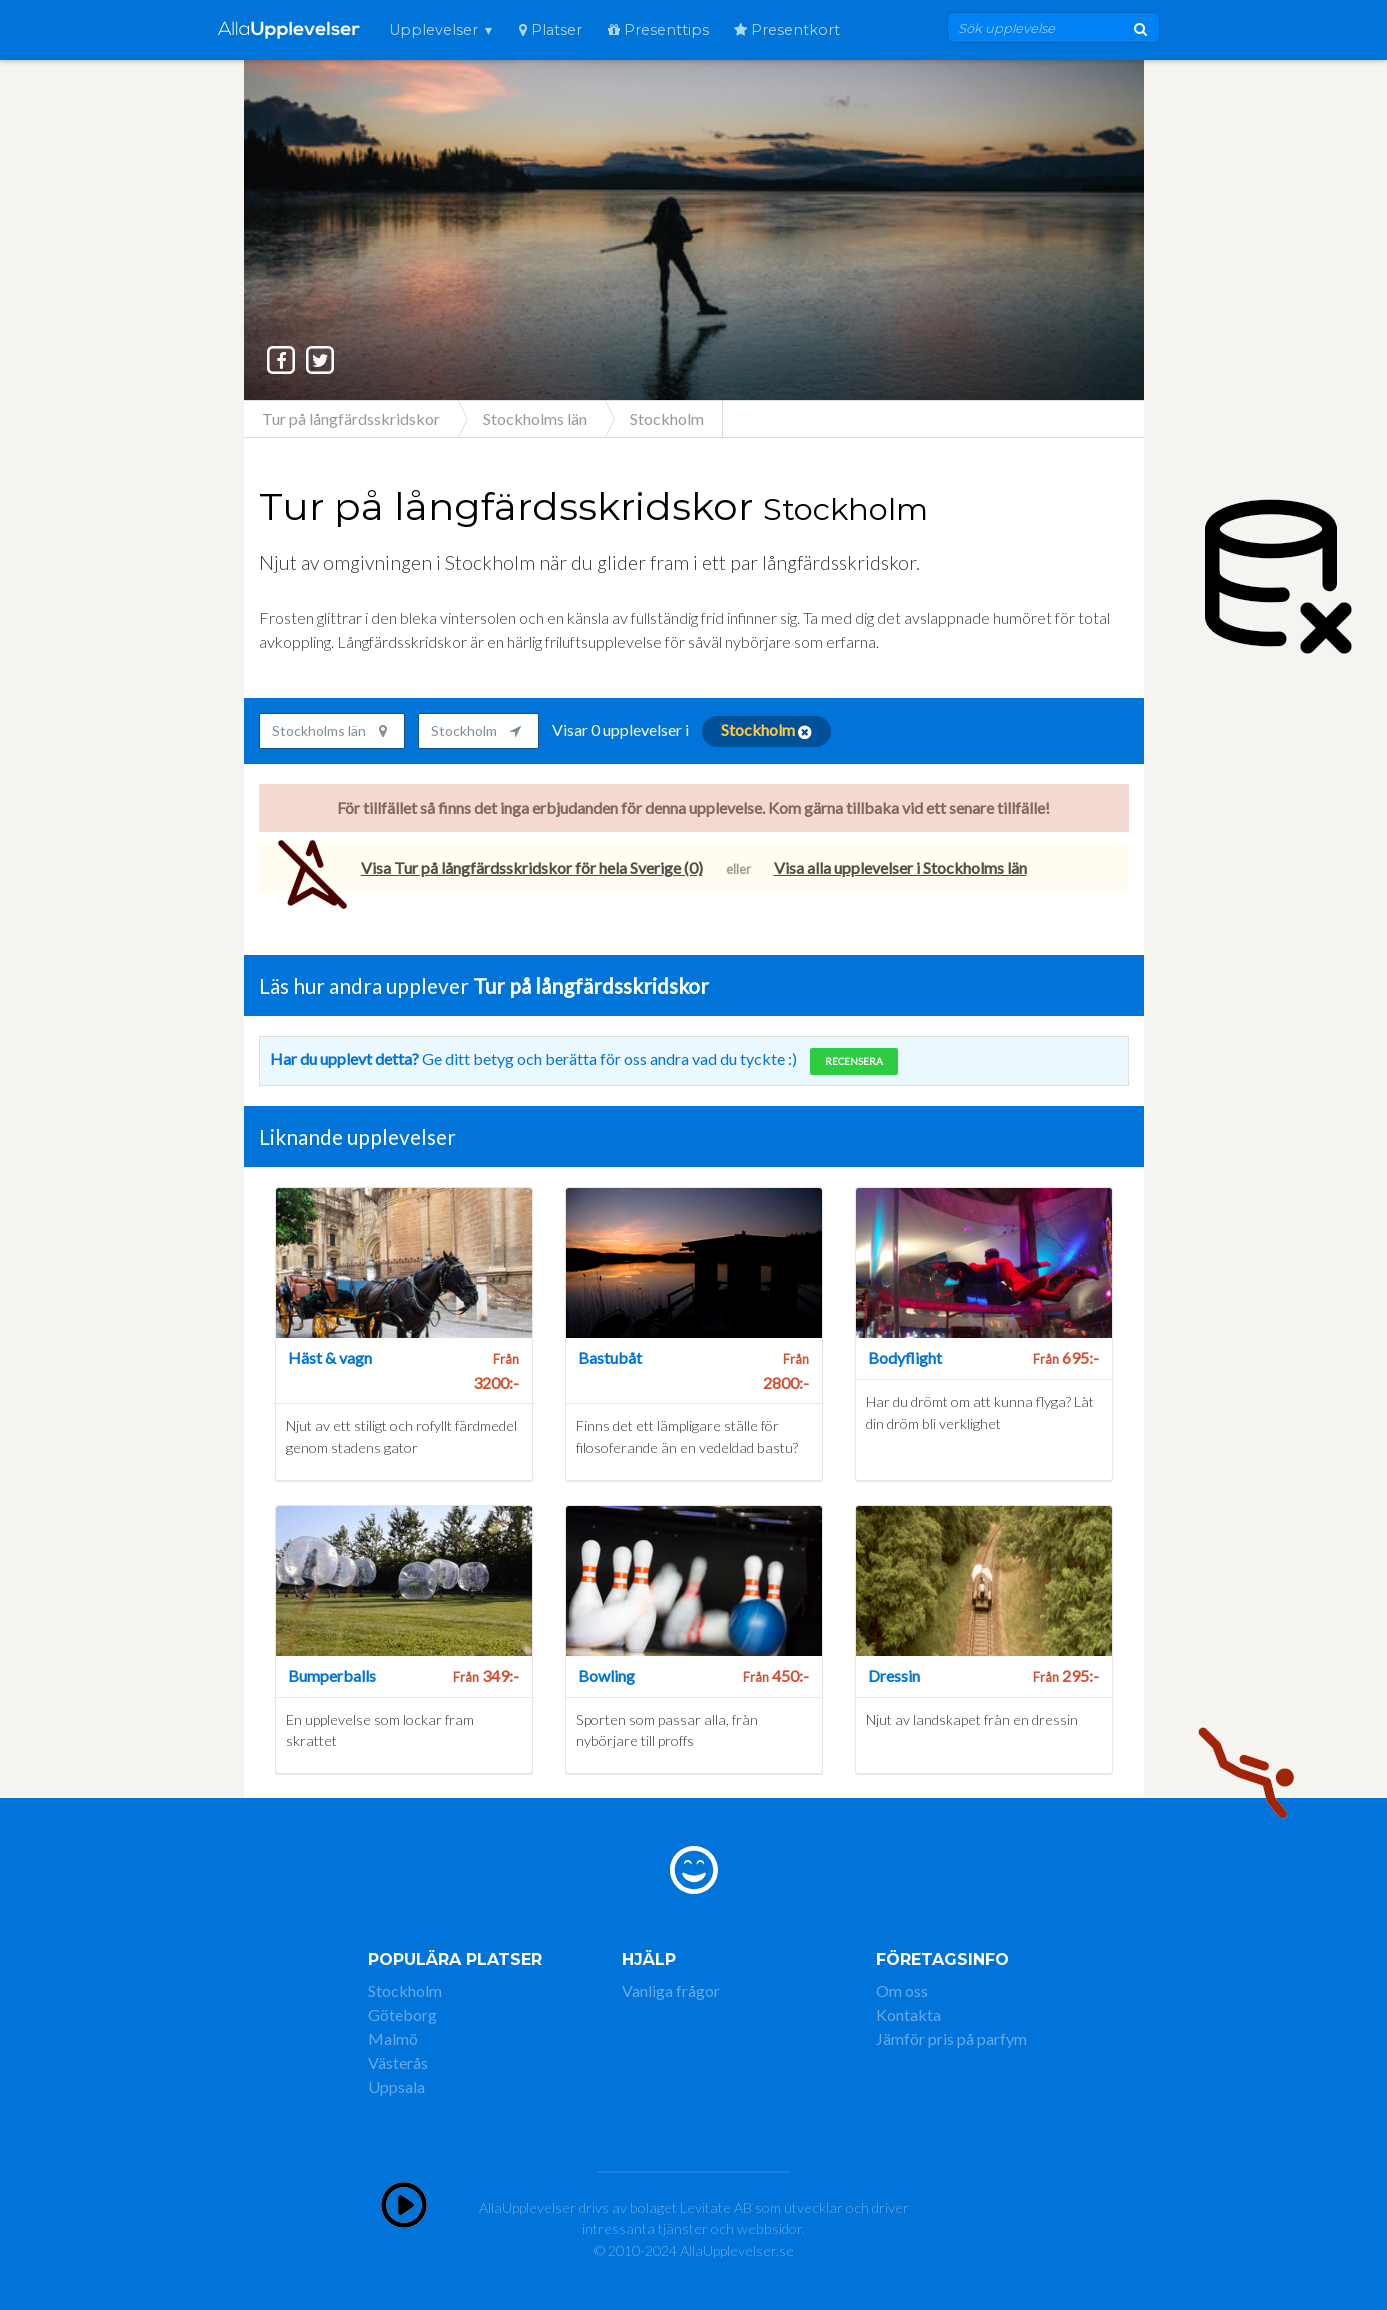 The width and height of the screenshot is (1387, 2310). I want to click on delete or remove a database, so click(1271, 573).